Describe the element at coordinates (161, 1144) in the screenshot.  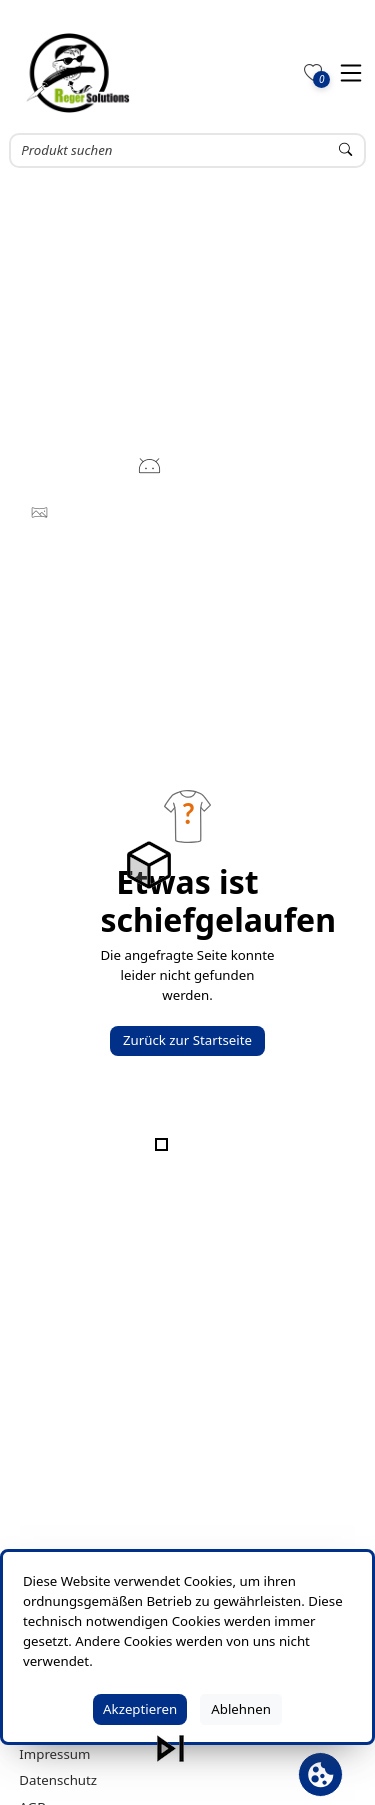
I see `select a square crop ratio for an image` at that location.